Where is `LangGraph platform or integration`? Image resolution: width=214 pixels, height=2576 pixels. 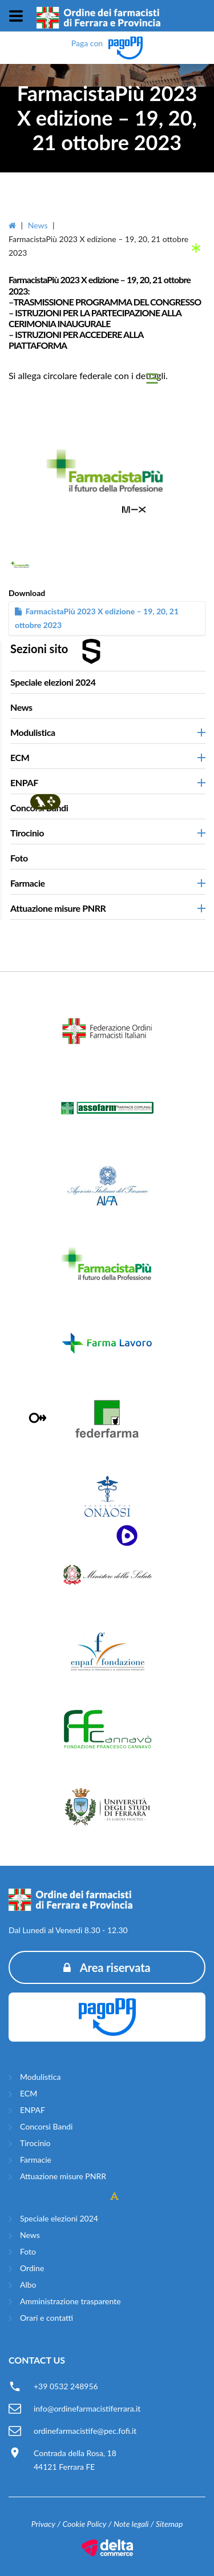
LangGraph platform or integration is located at coordinates (45, 802).